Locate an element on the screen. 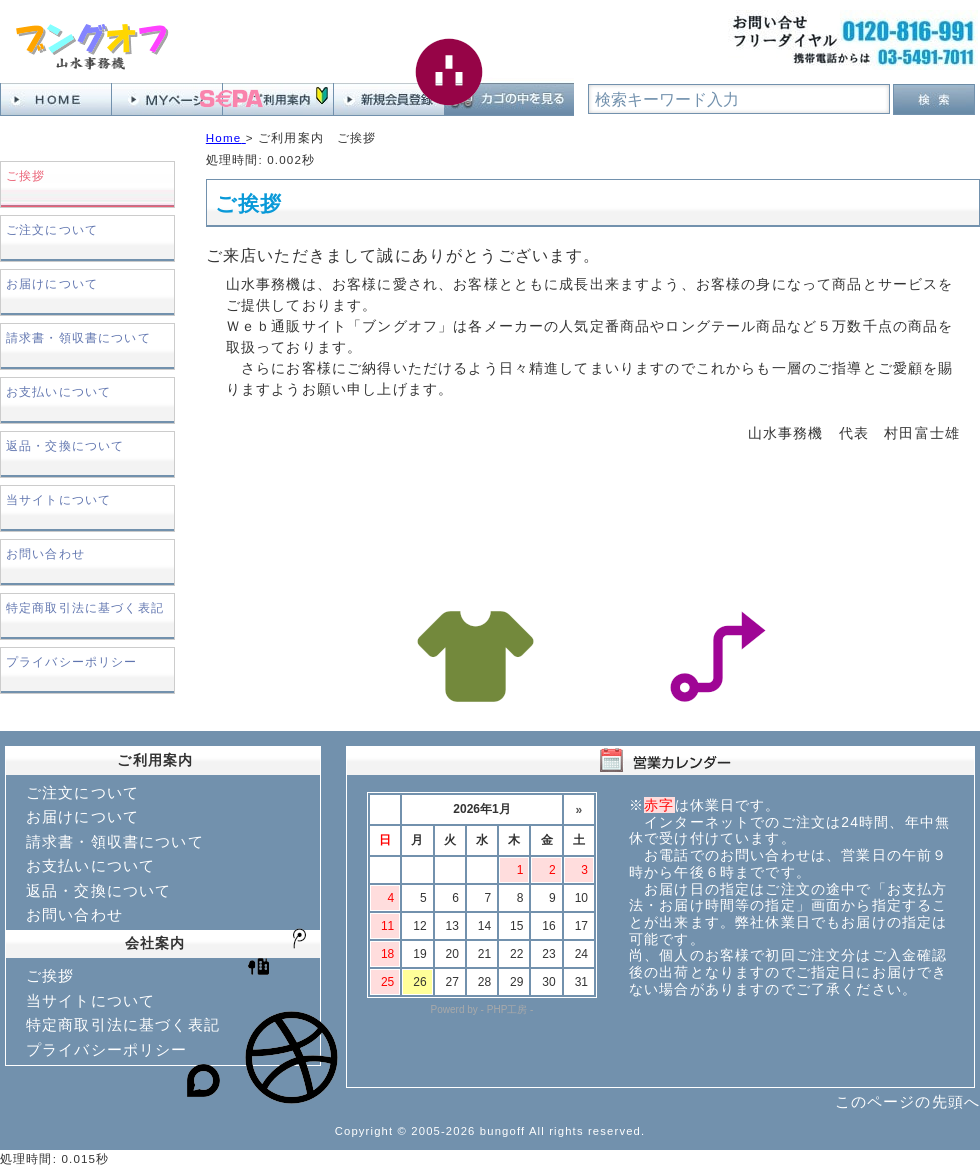 This screenshot has height=1168, width=980. browse clothing or apparel items is located at coordinates (475, 653).